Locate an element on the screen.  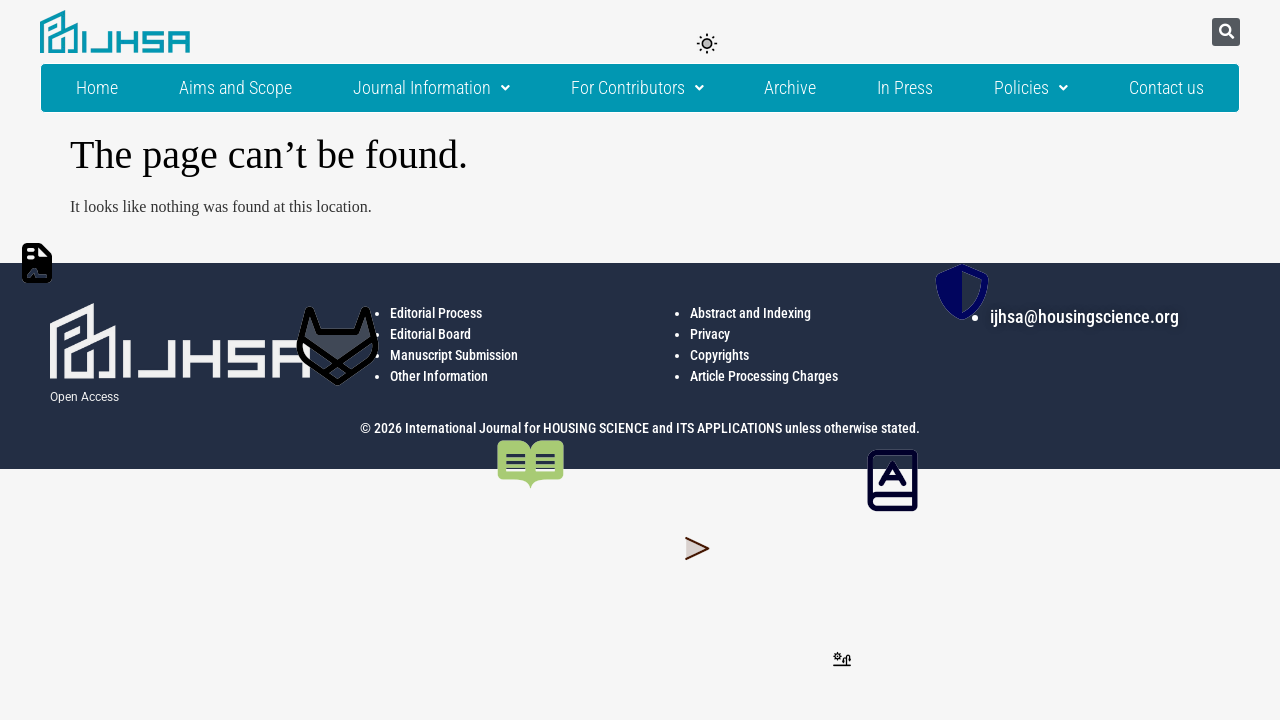
view or sign a contract document is located at coordinates (37, 263).